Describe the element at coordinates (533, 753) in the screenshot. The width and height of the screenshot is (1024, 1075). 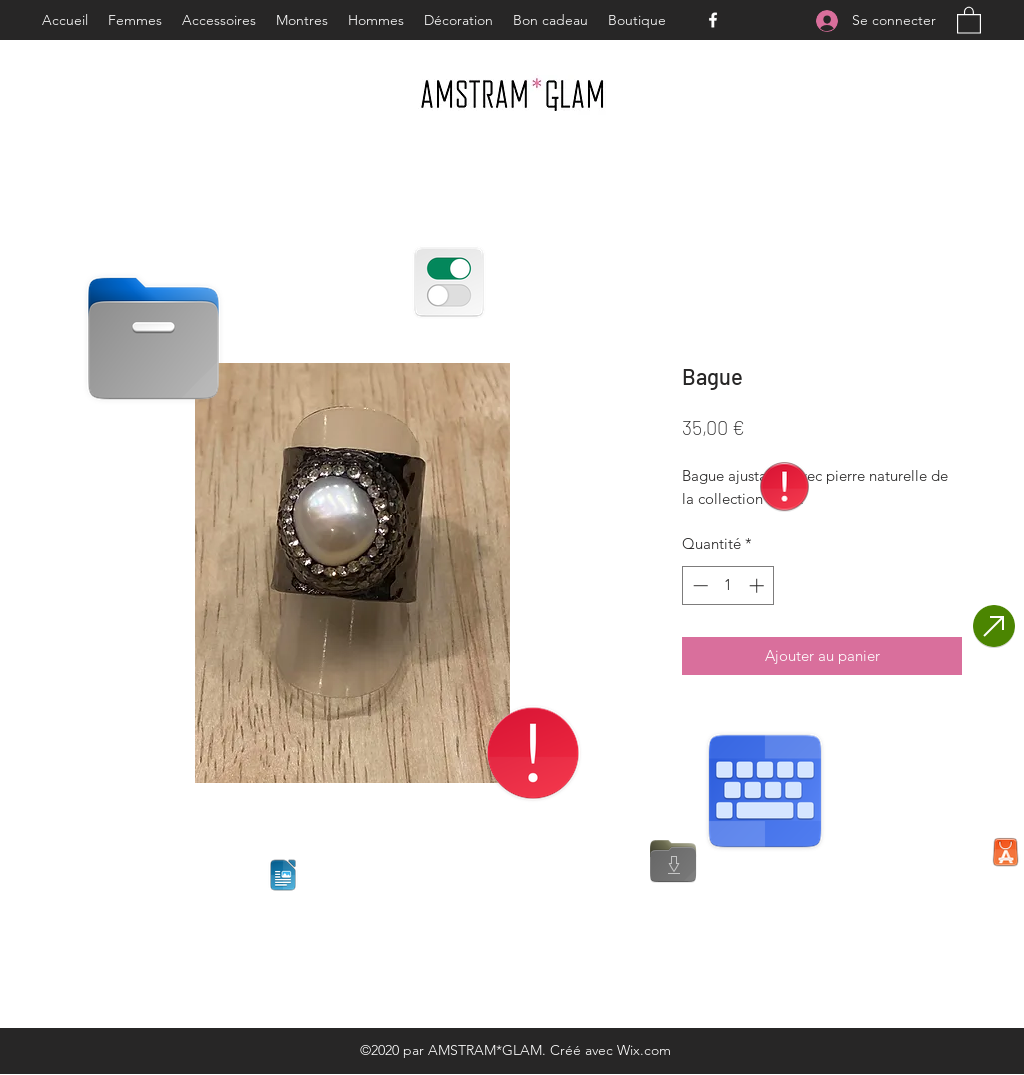
I see `indicates an application error or crash` at that location.